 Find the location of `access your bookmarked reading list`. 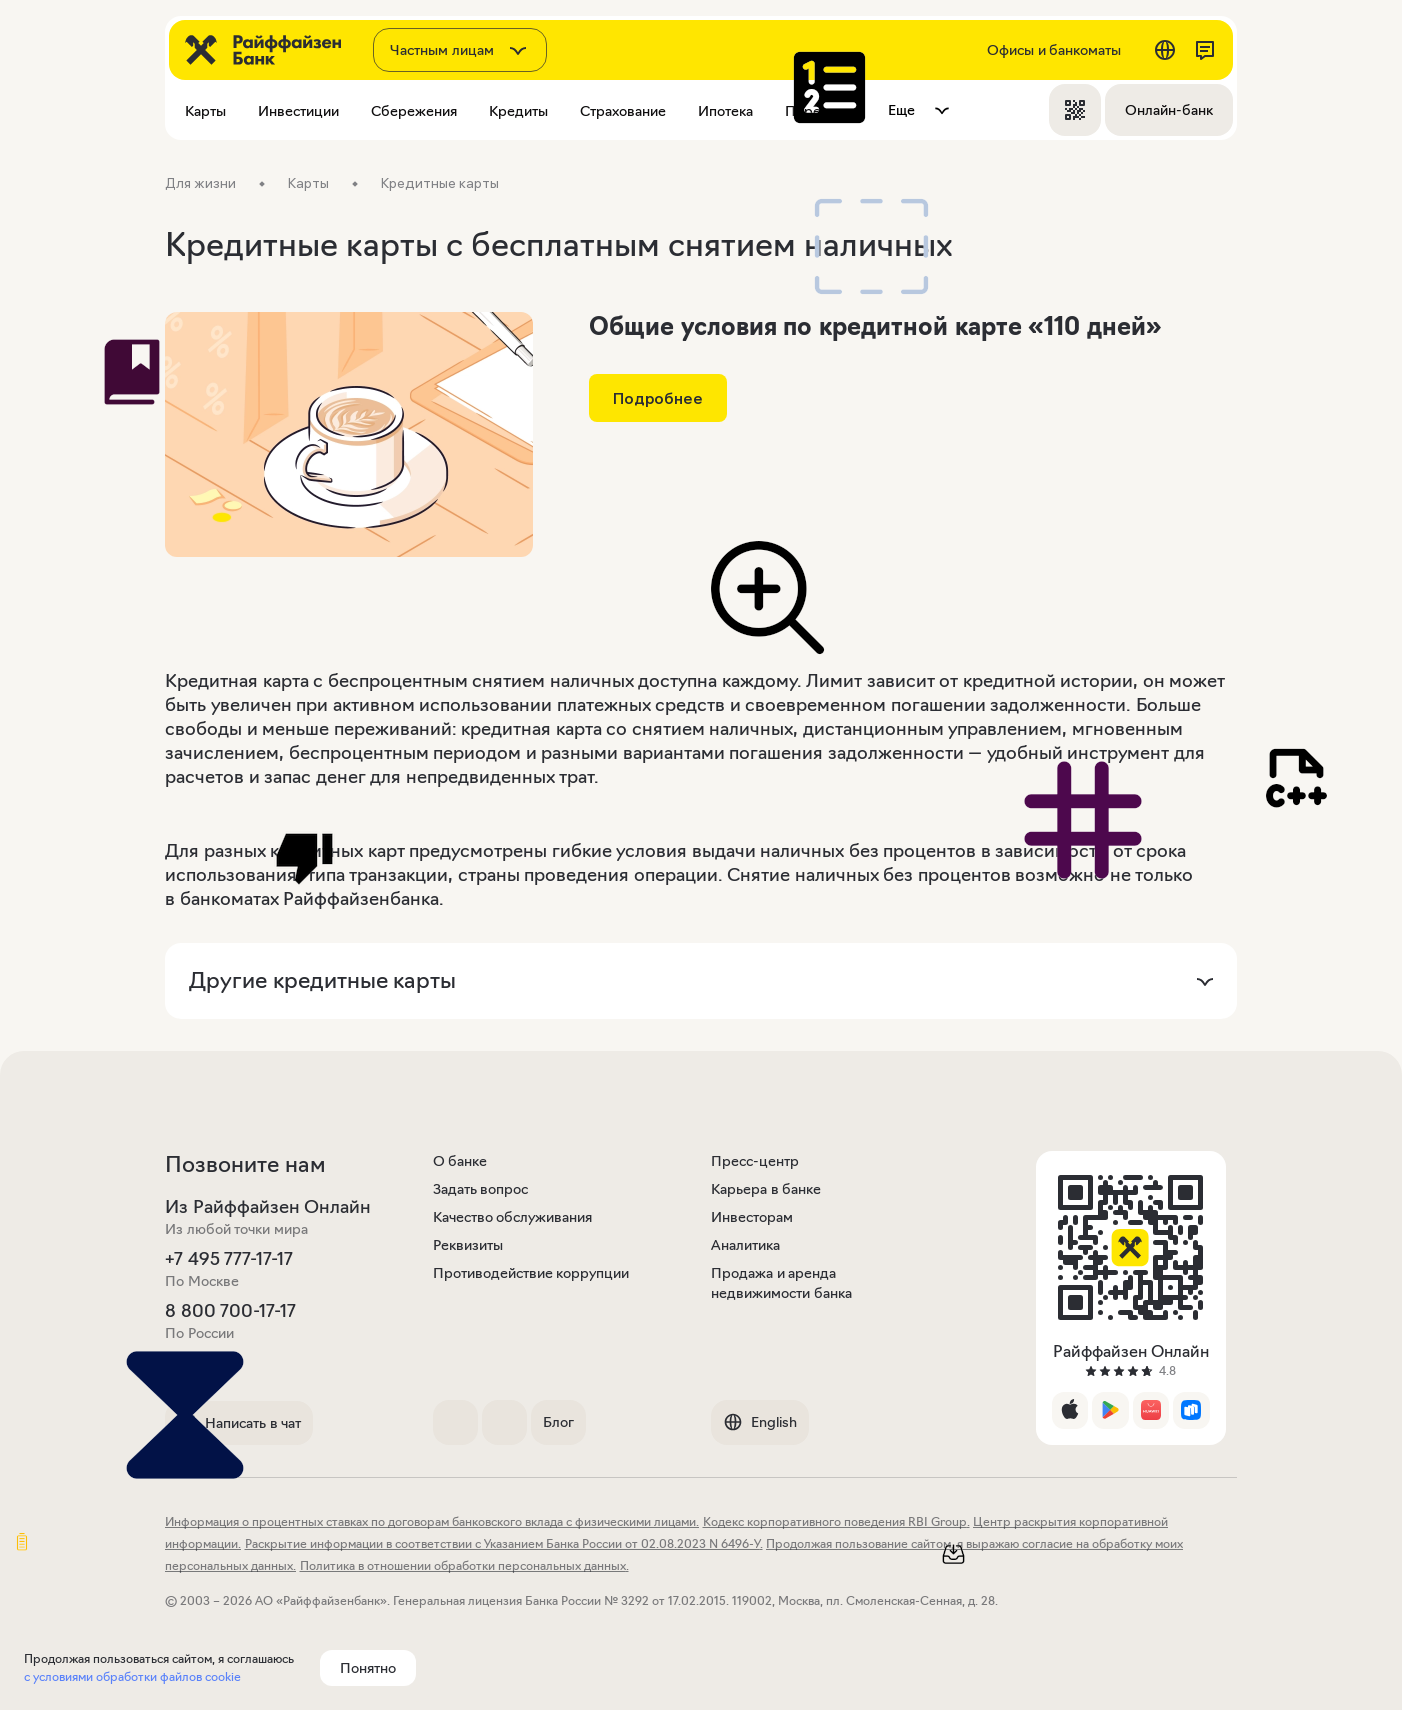

access your bookmarked reading list is located at coordinates (132, 372).